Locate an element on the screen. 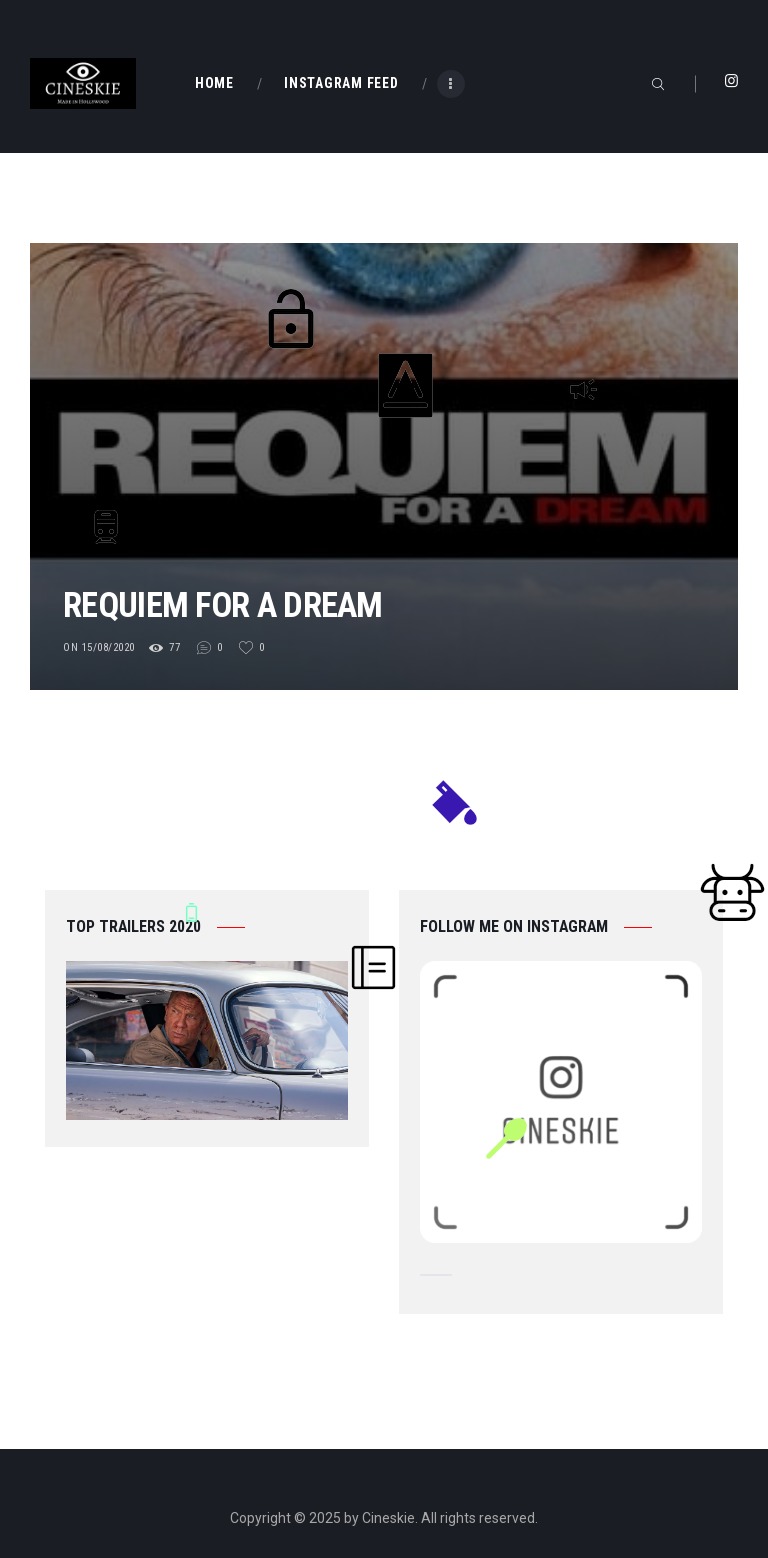  unlock or access secured content is located at coordinates (291, 320).